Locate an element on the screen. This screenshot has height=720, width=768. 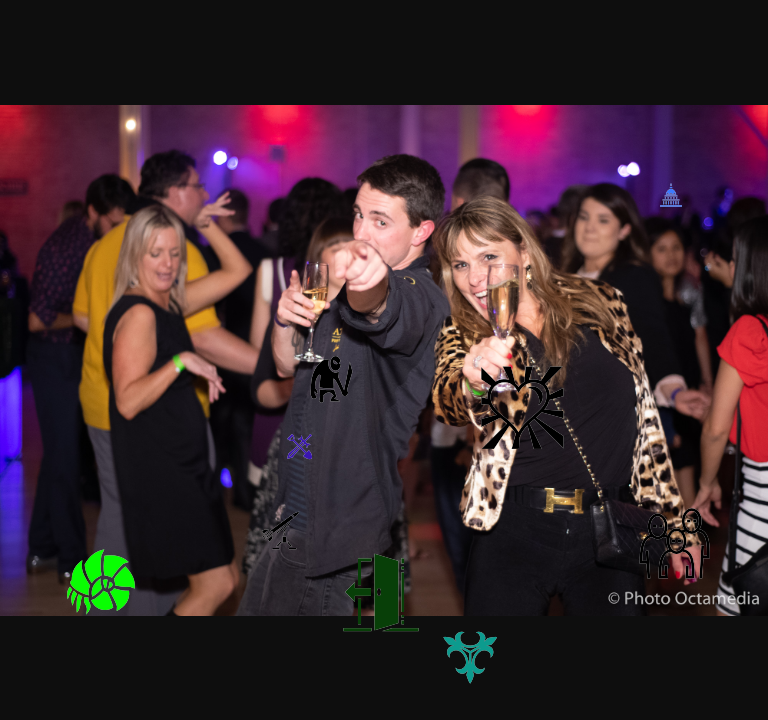
view your squad or team members is located at coordinates (675, 543).